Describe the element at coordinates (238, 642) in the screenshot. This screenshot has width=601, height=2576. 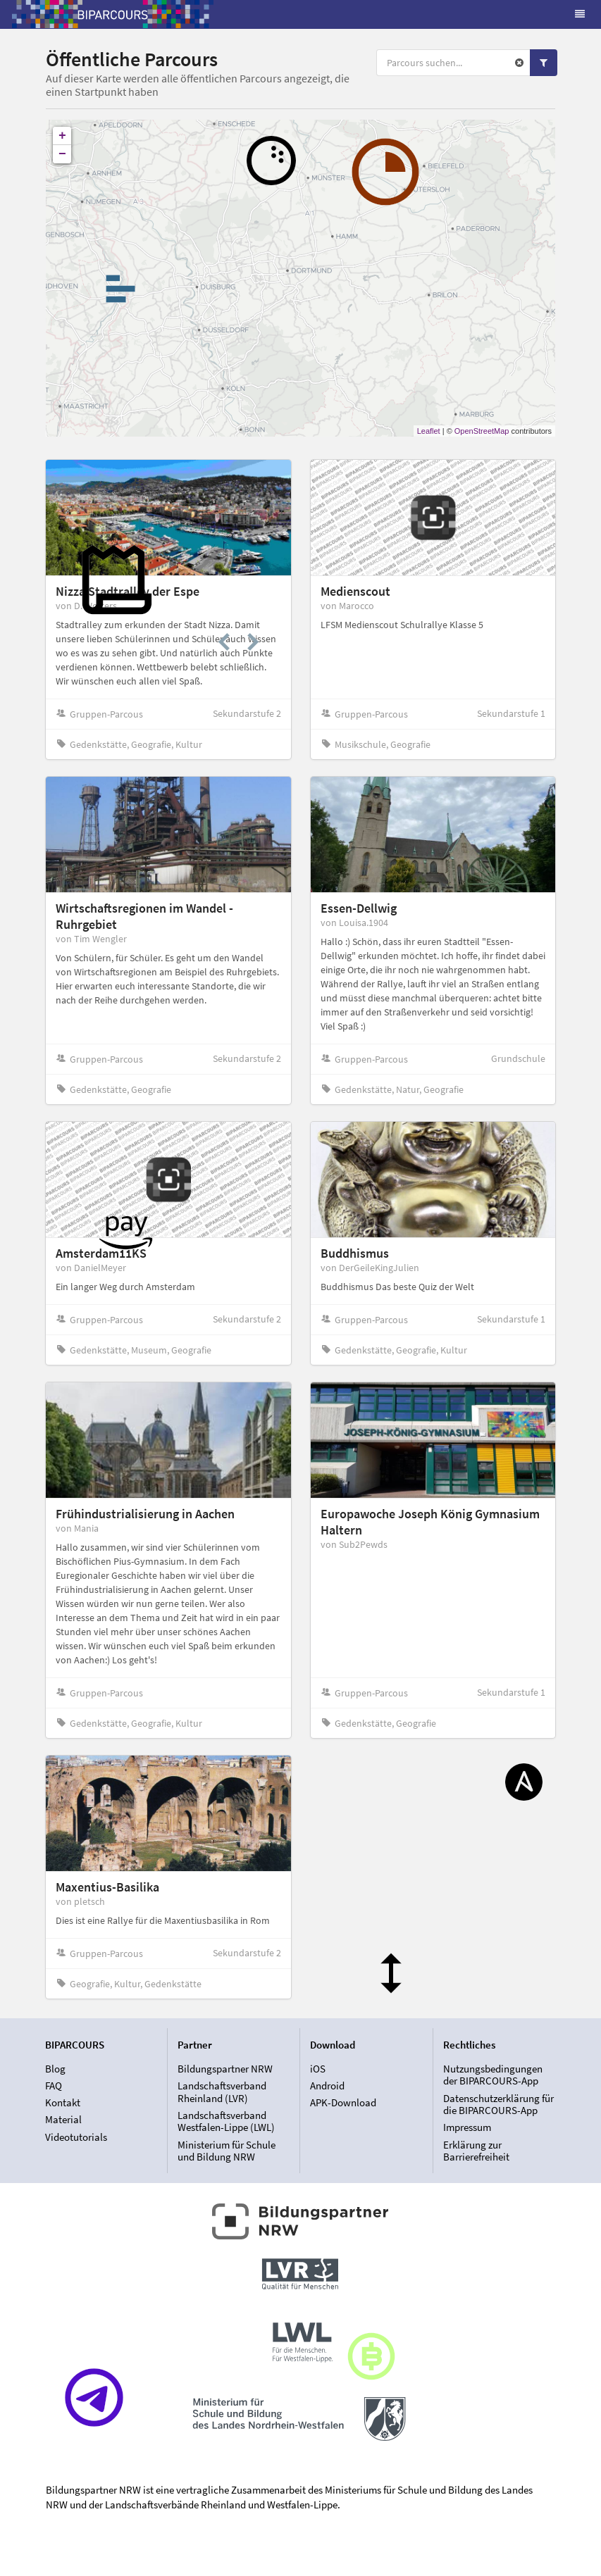
I see `toggle code view mode in editor` at that location.